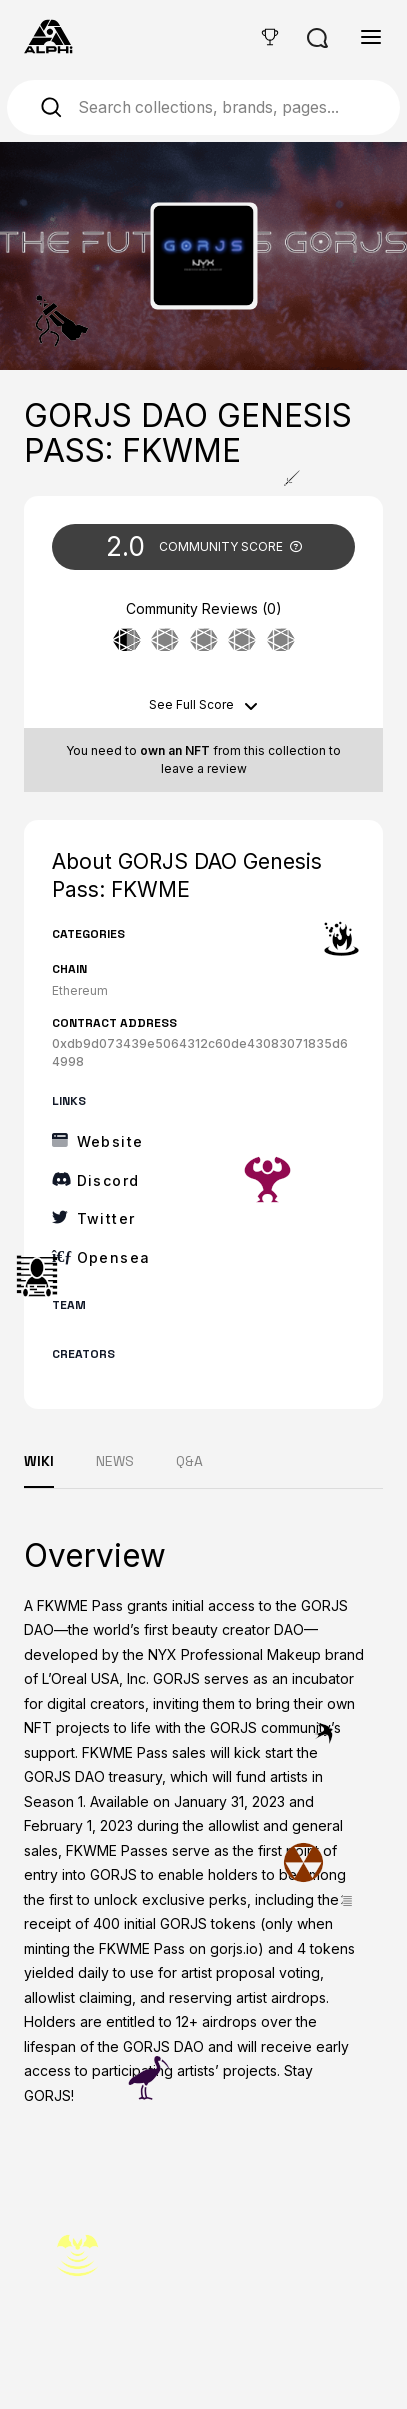 The image size is (407, 2409). I want to click on swallow bird icon for nature or wildlife category, so click(323, 1733).